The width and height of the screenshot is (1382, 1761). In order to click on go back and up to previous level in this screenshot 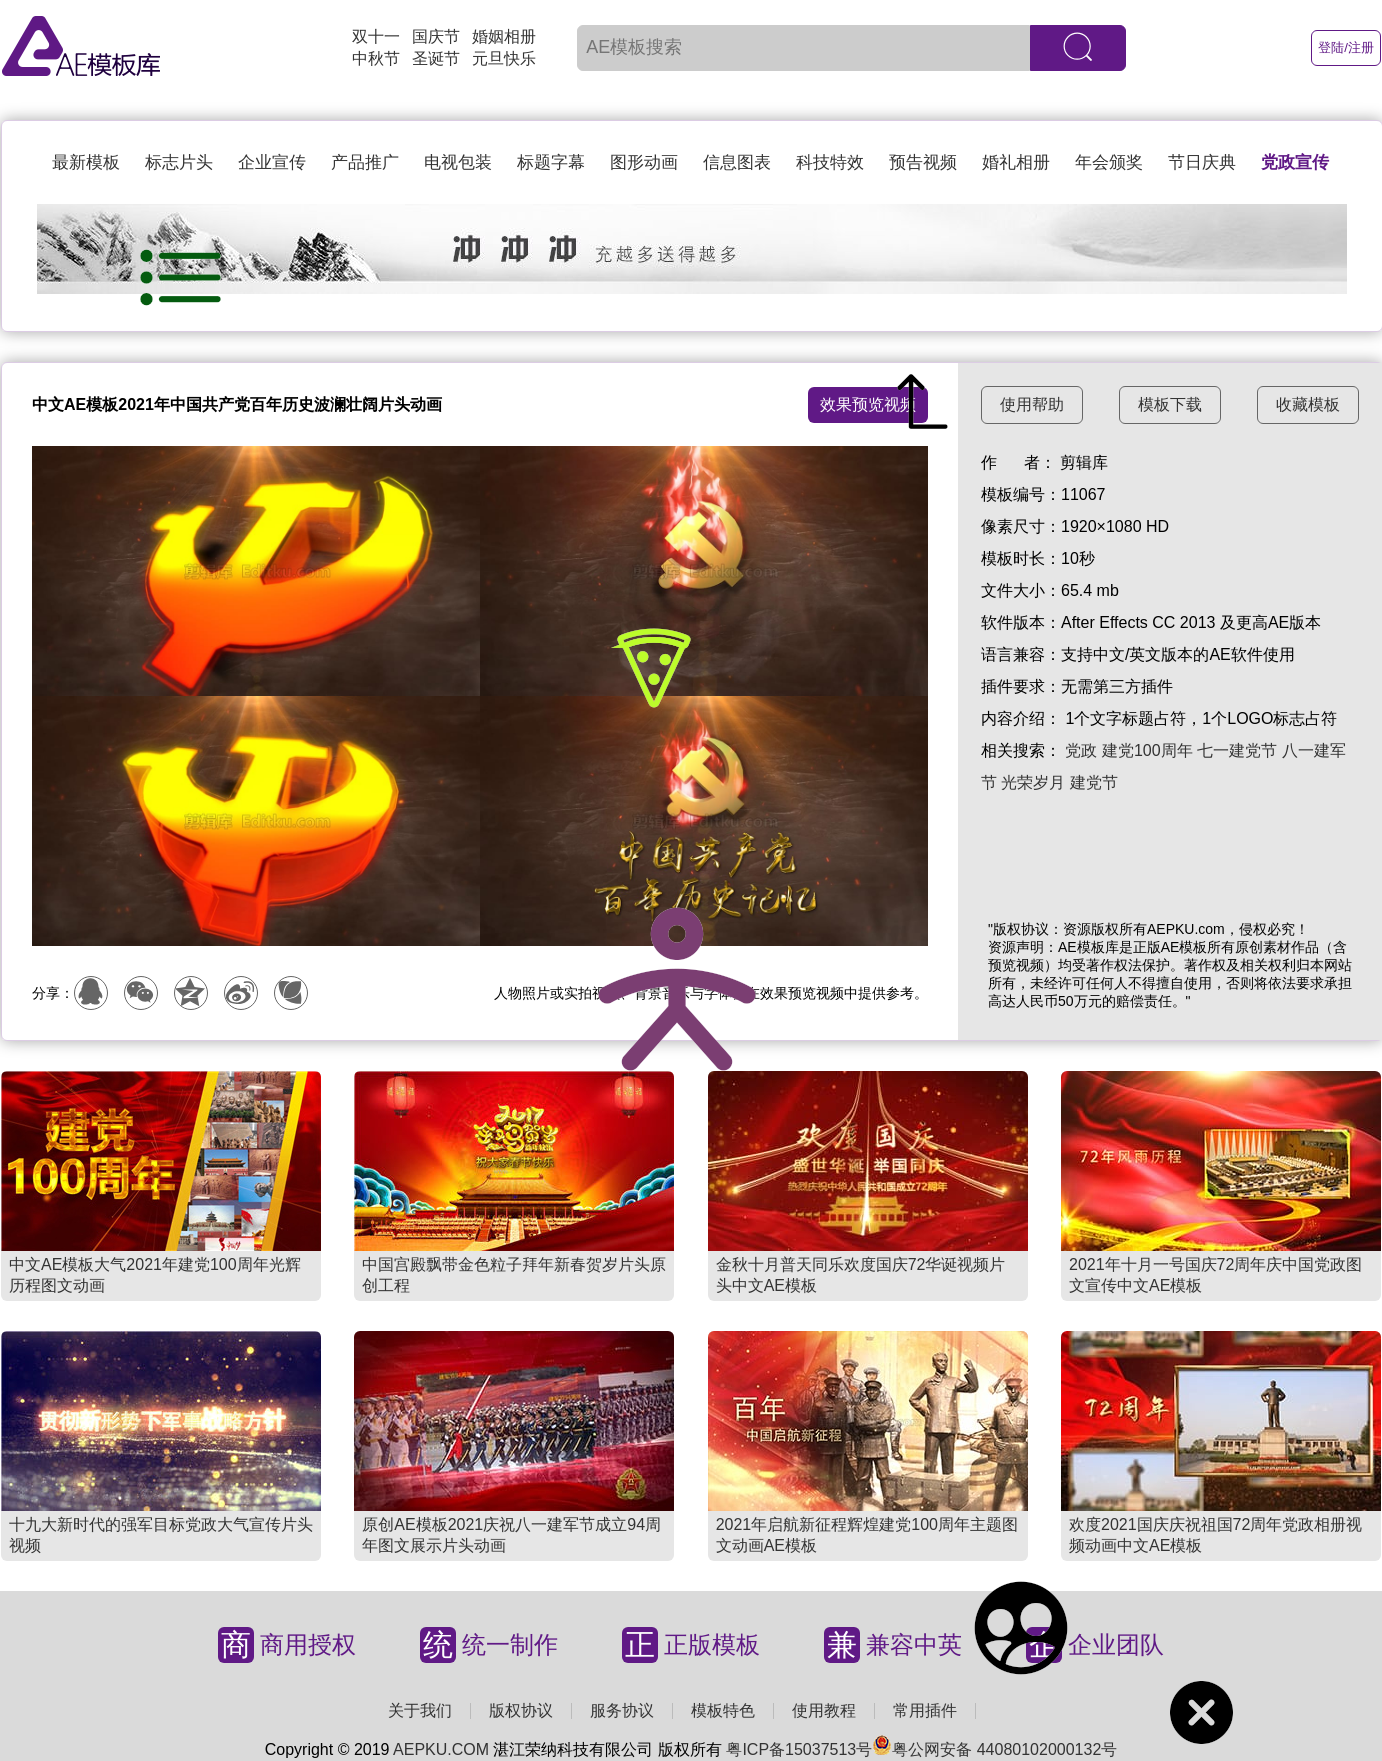, I will do `click(922, 401)`.